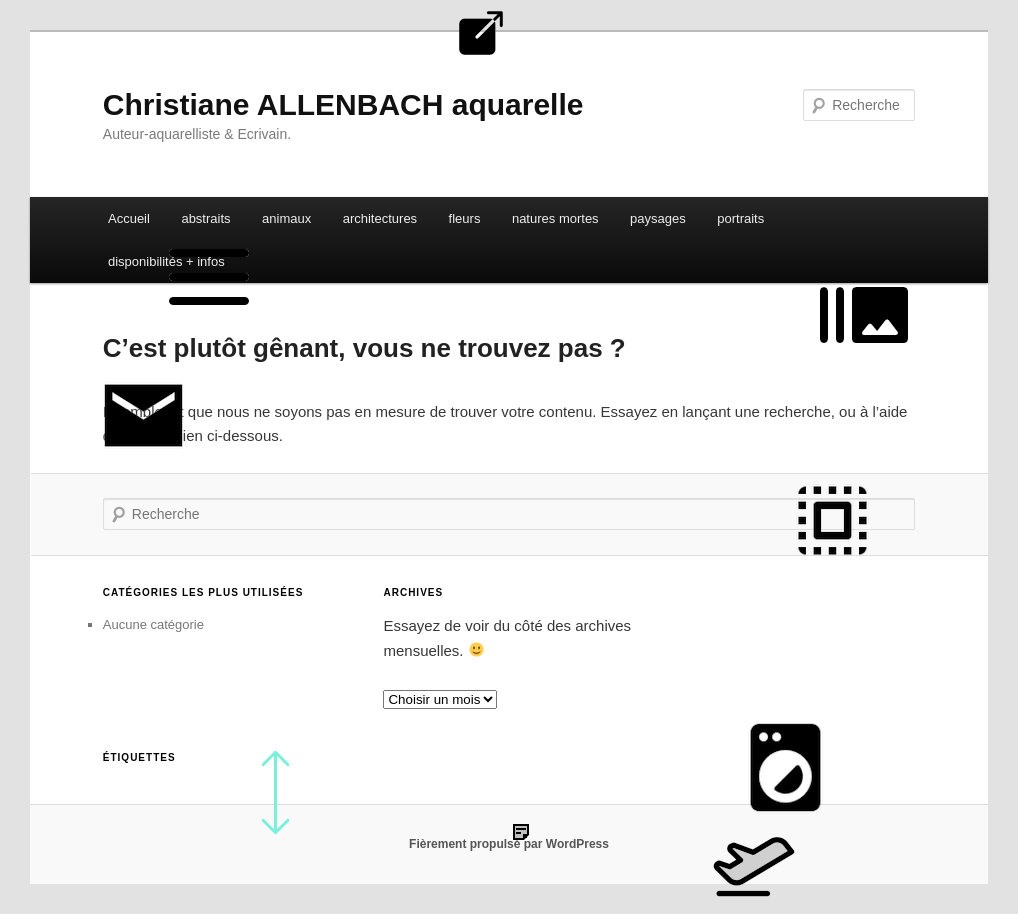 The image size is (1018, 914). I want to click on find nearby laundromats or laundry services, so click(785, 767).